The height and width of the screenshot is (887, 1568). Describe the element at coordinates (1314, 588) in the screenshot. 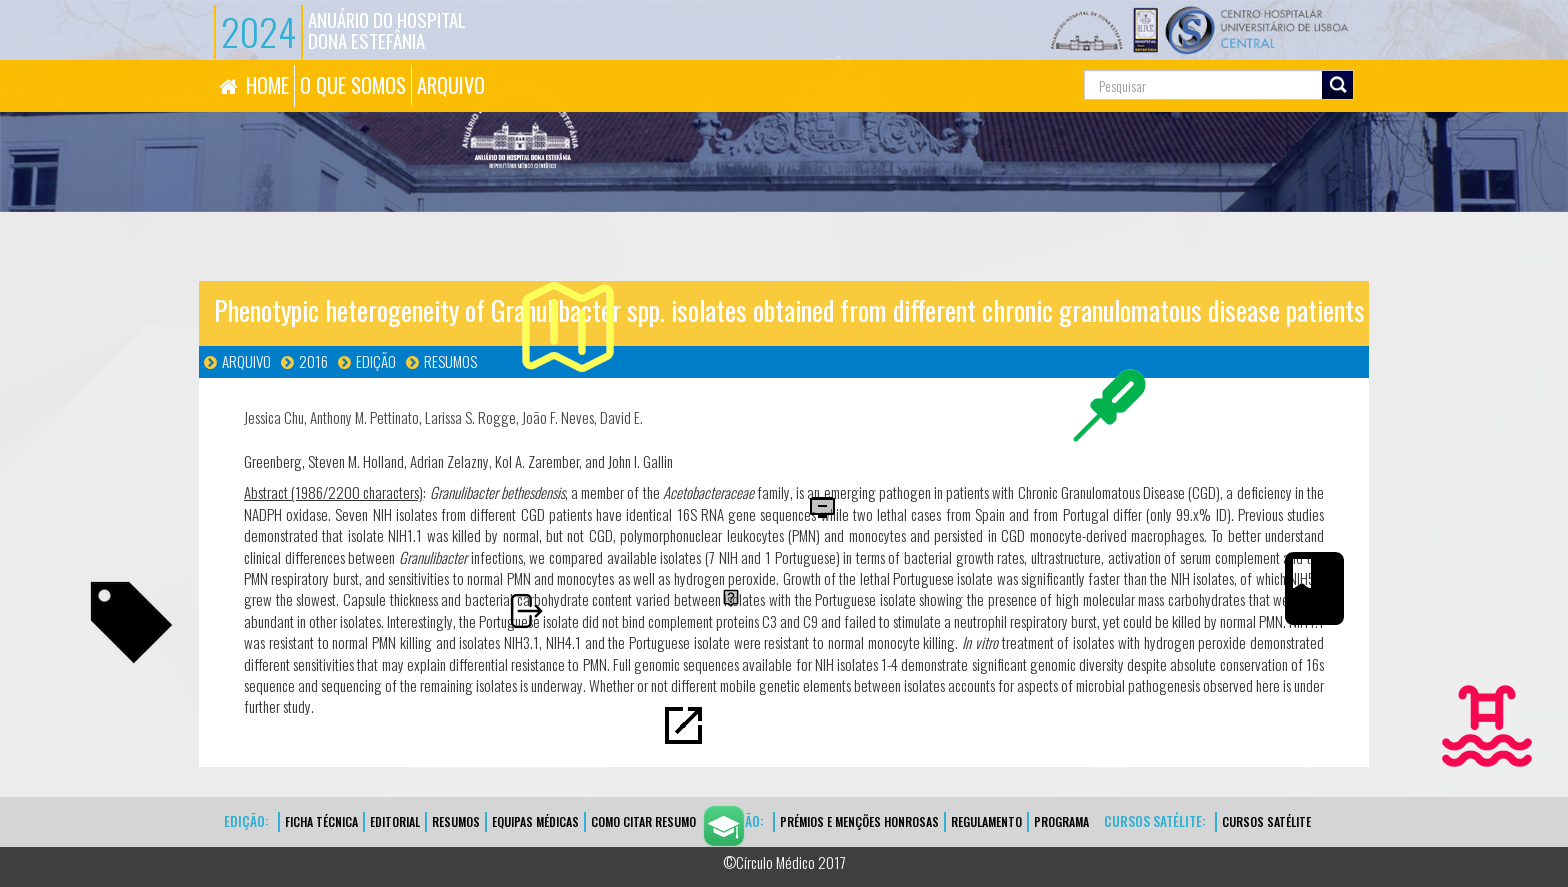

I see `access your bookmarked content` at that location.